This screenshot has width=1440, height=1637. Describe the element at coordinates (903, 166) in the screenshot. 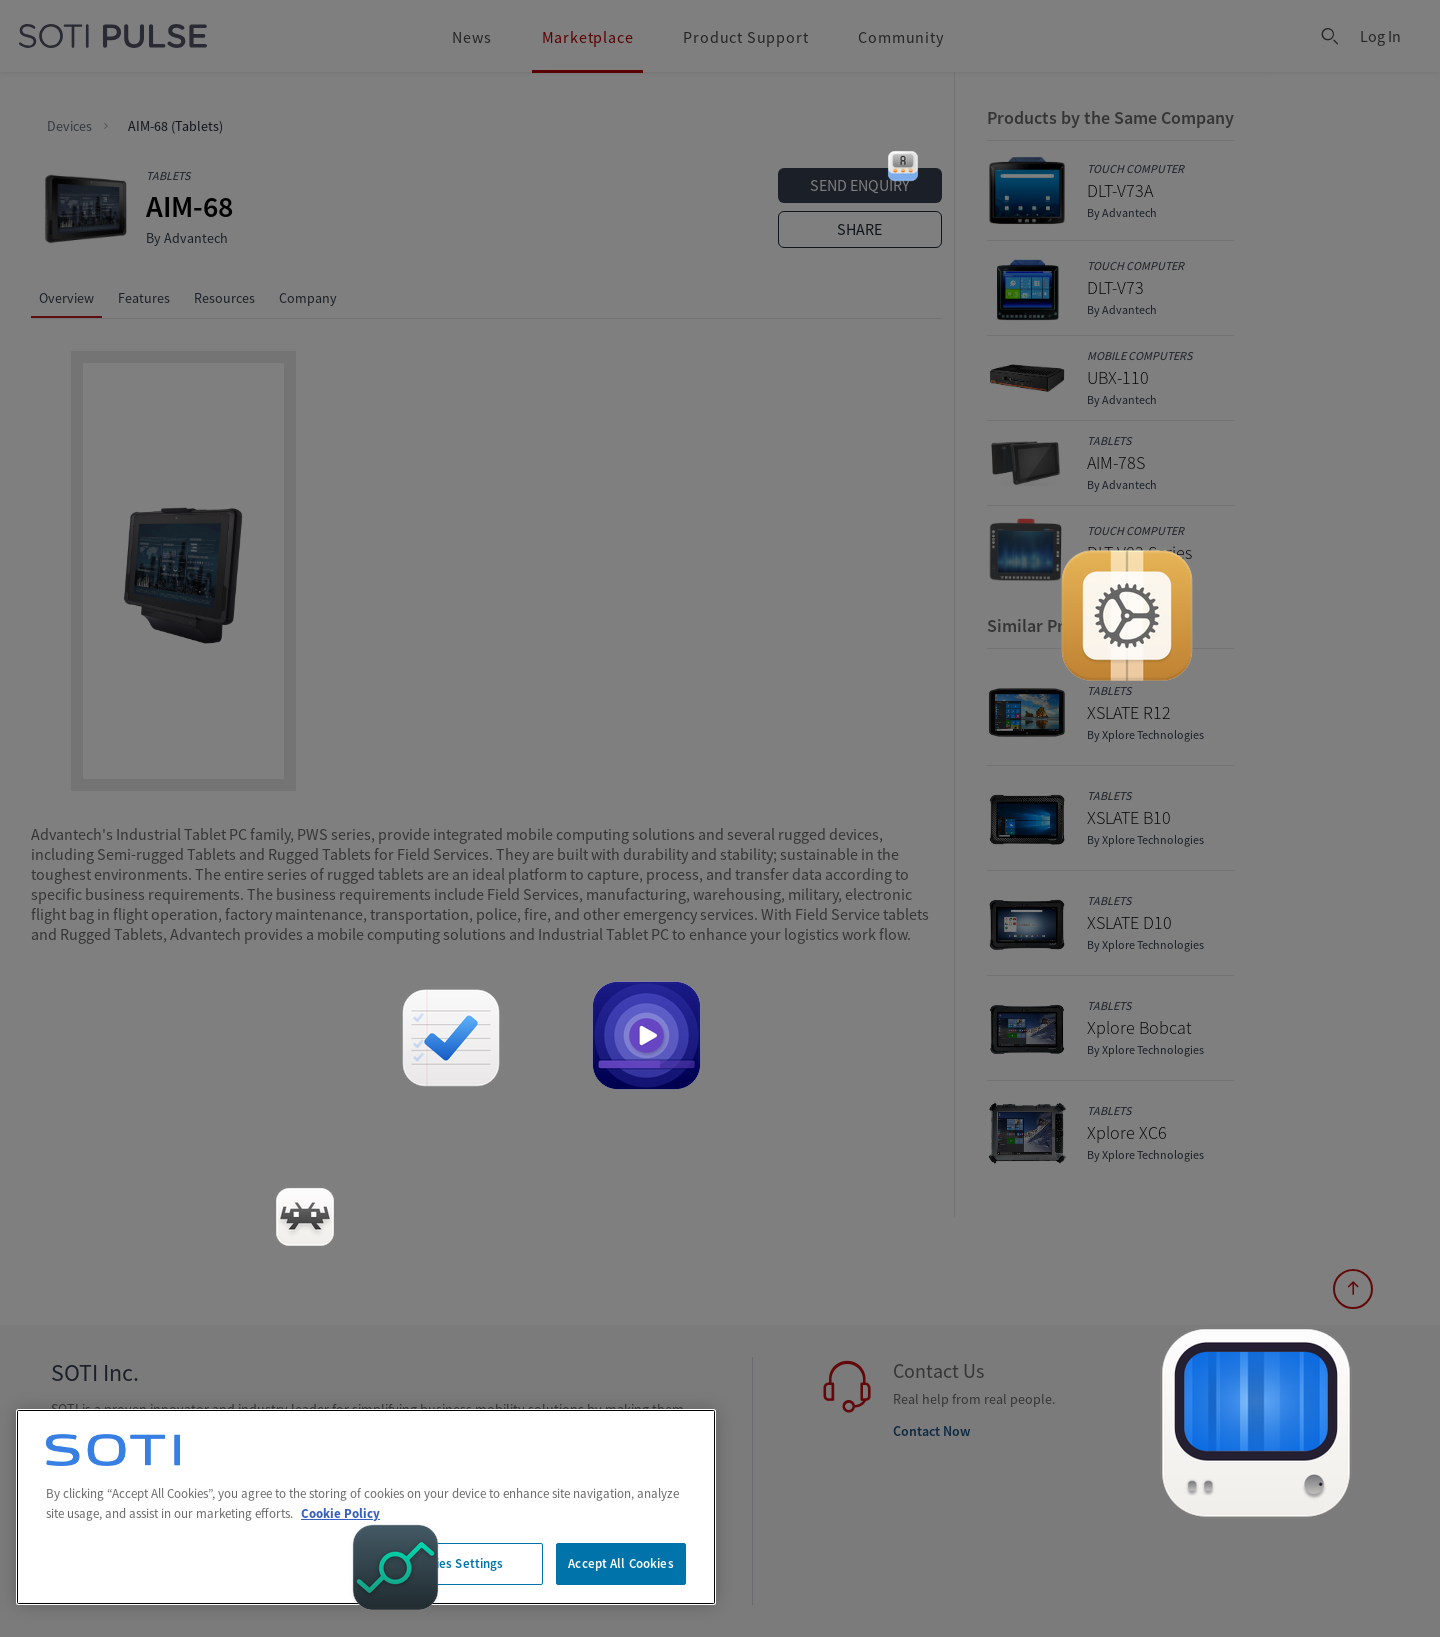

I see `open chromatic app for guitar tuning` at that location.